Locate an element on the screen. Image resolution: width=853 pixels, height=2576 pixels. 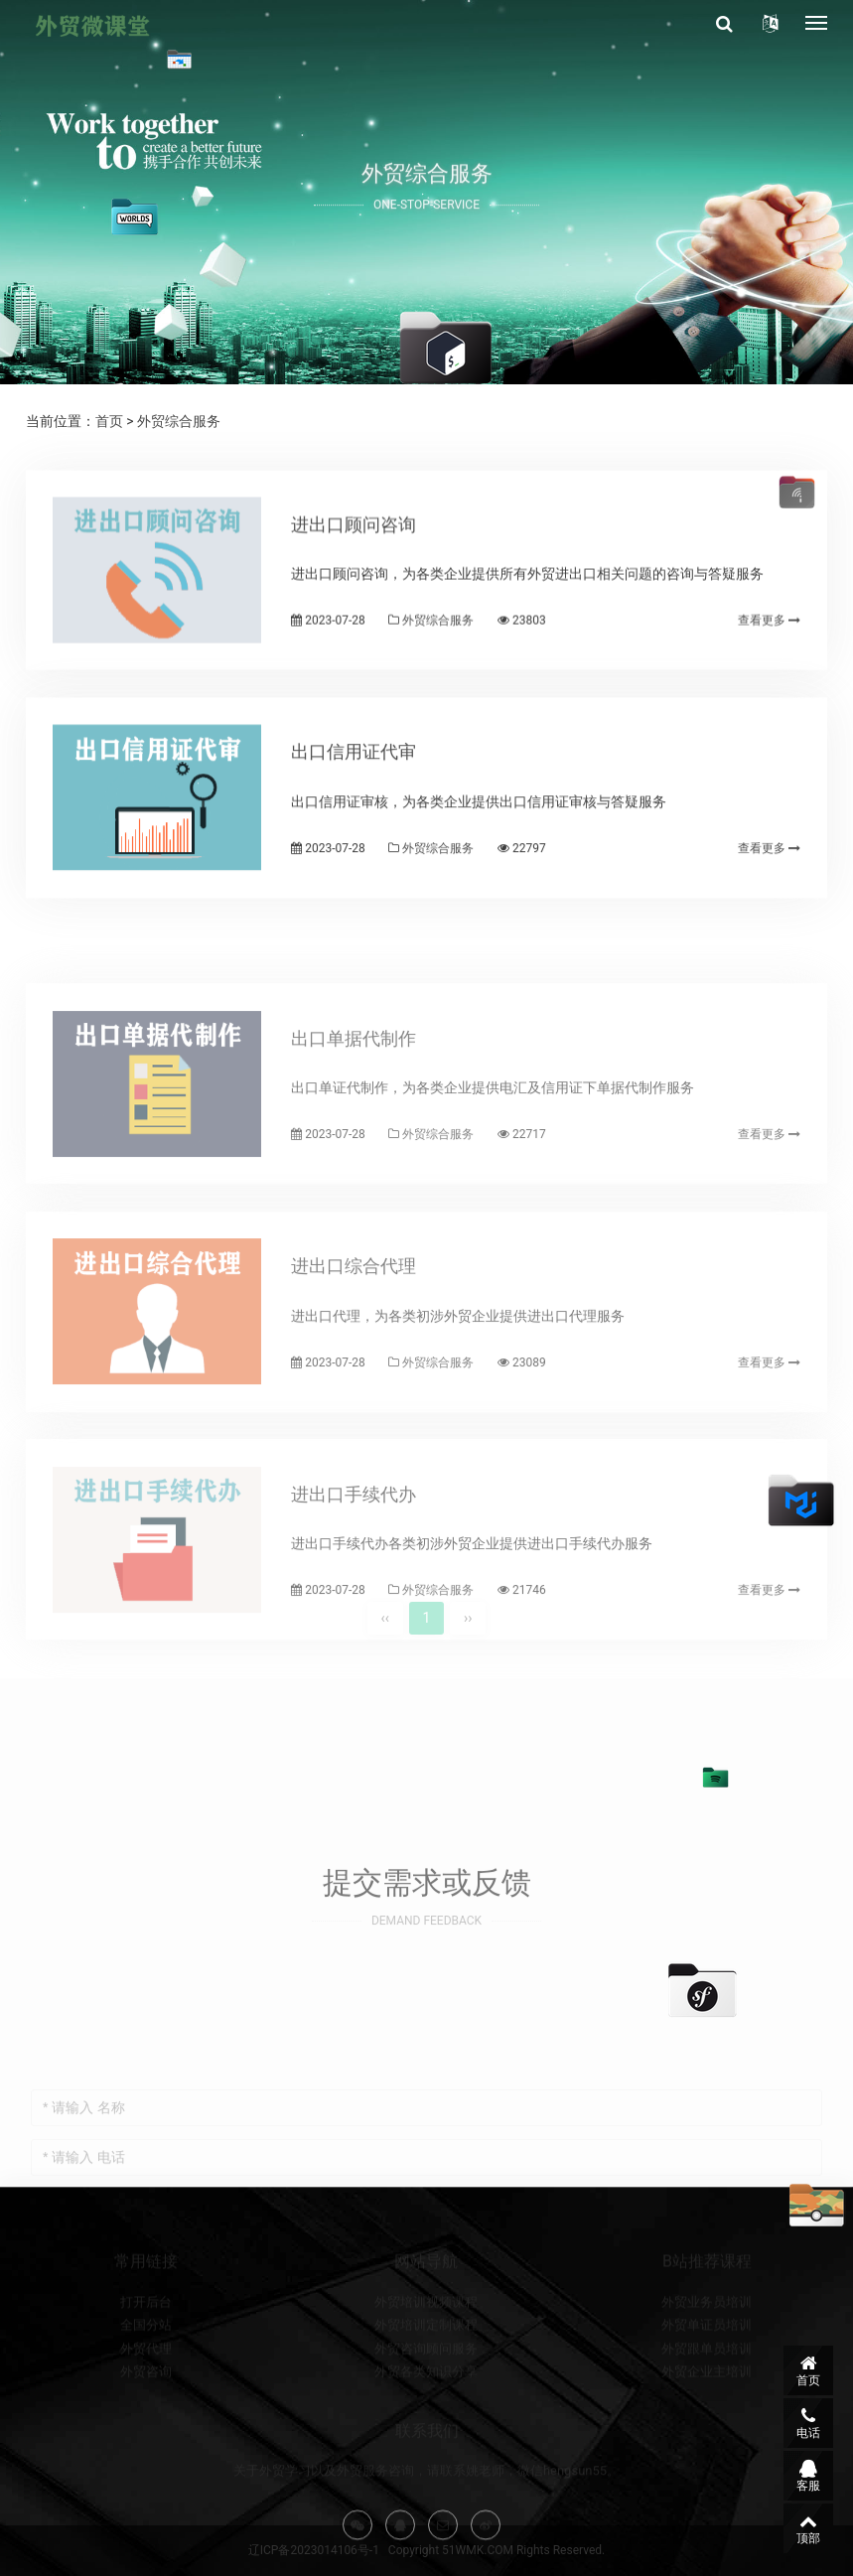
open vrchat worlds folder is located at coordinates (134, 217).